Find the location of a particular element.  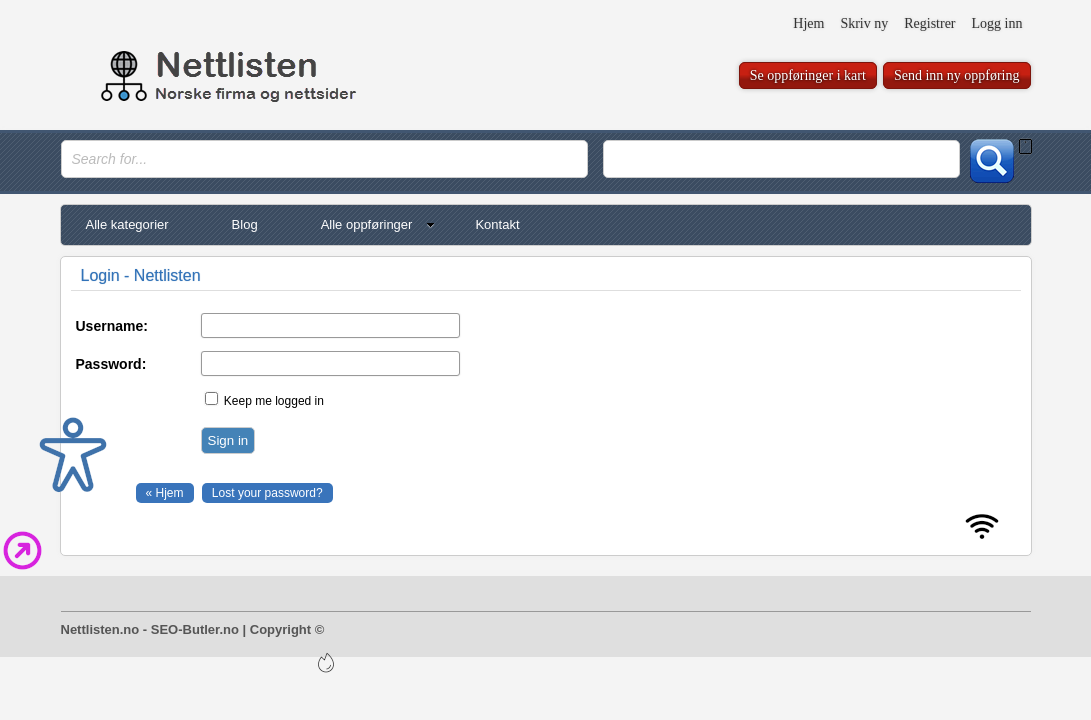

tablet device with front-facing camera is located at coordinates (1025, 146).